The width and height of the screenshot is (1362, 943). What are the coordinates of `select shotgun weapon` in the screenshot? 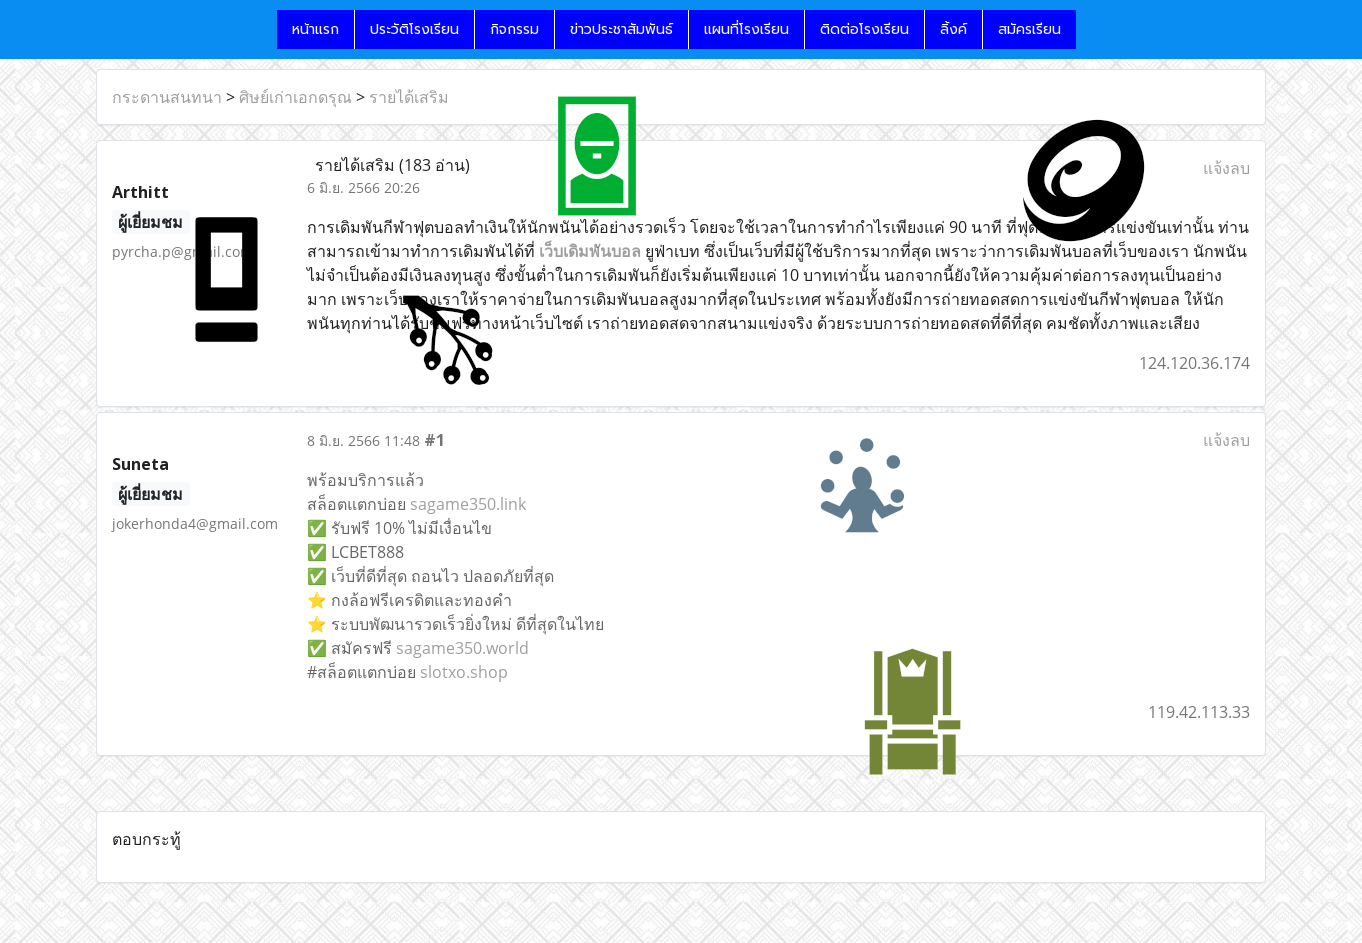 It's located at (226, 279).